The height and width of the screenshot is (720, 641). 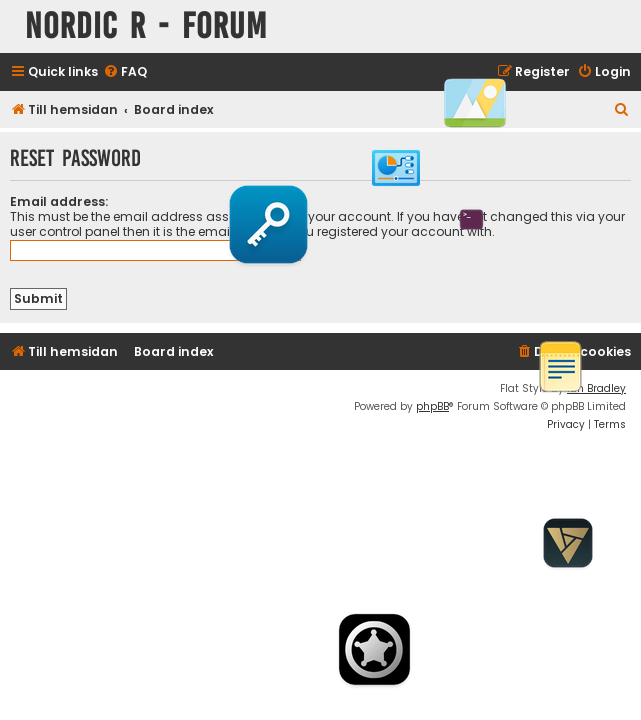 I want to click on open the Artifact app, so click(x=568, y=543).